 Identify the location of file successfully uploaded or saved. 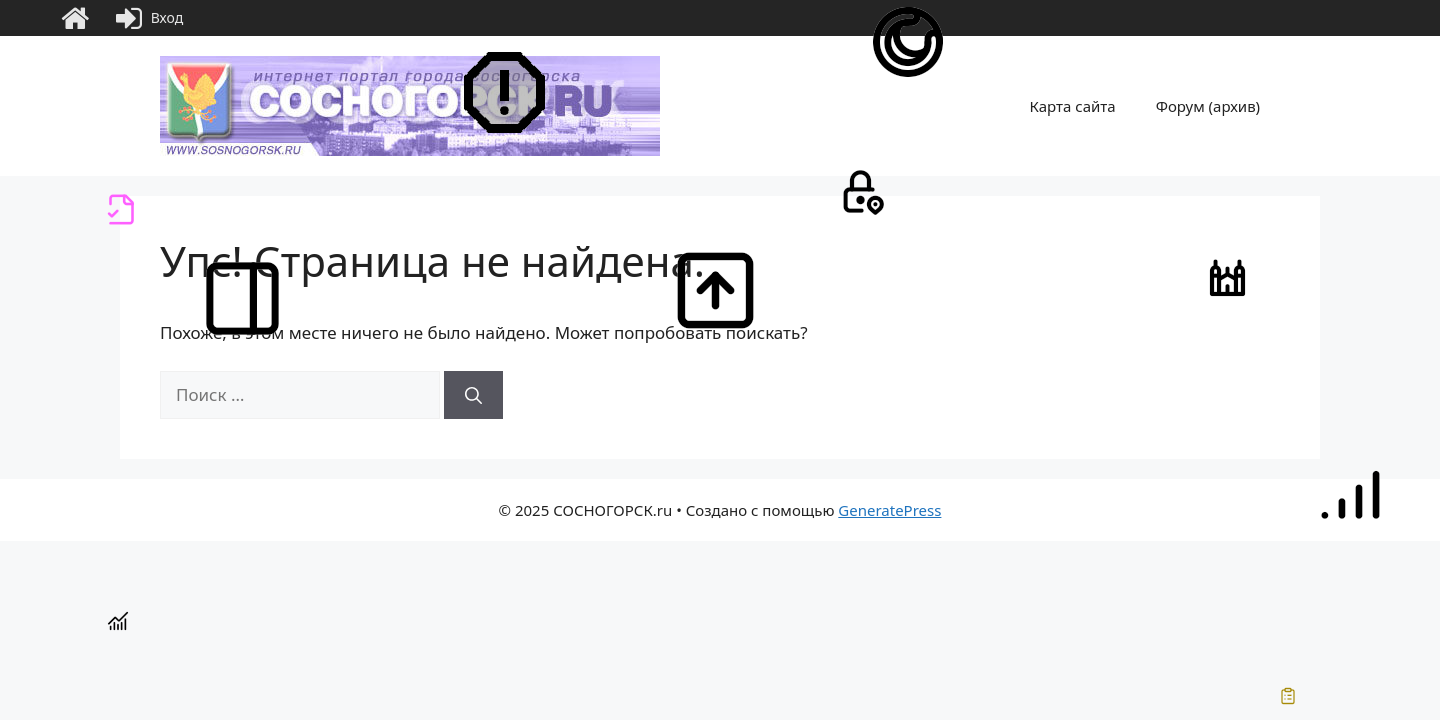
(121, 209).